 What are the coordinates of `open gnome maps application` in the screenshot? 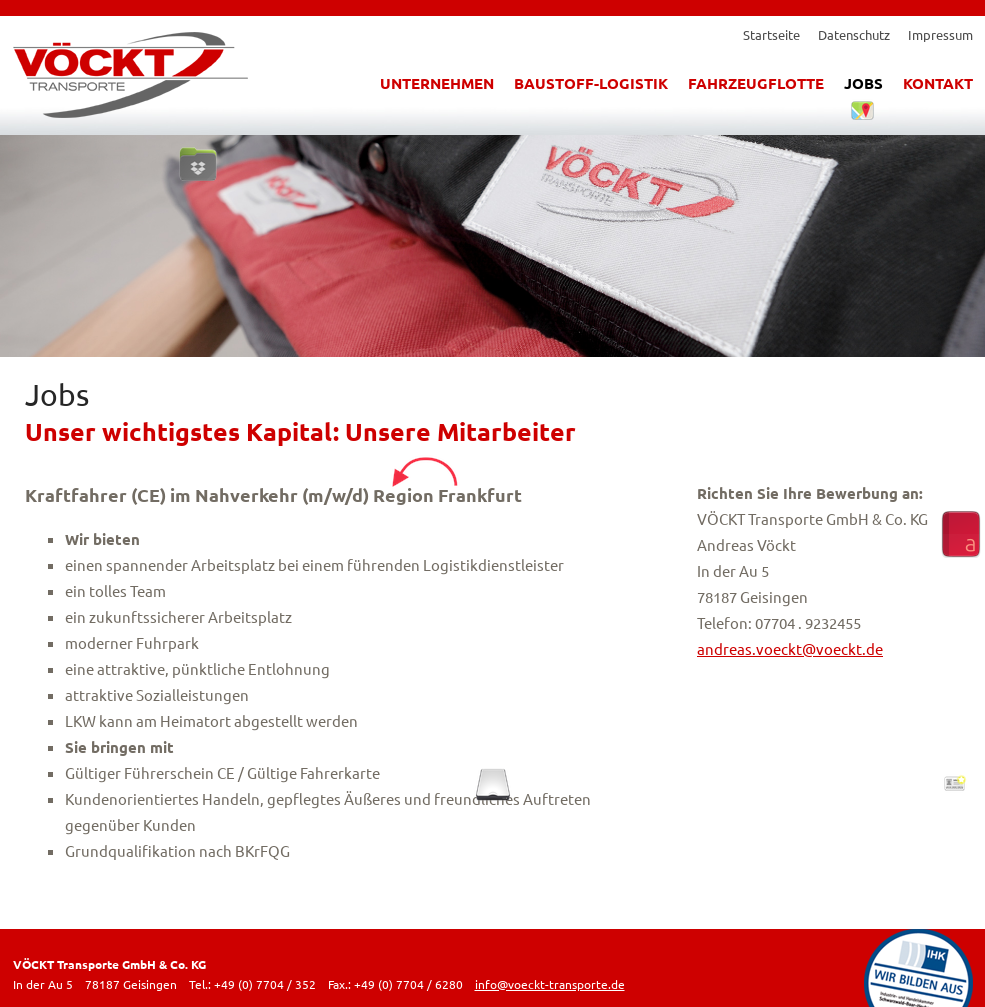 It's located at (862, 110).